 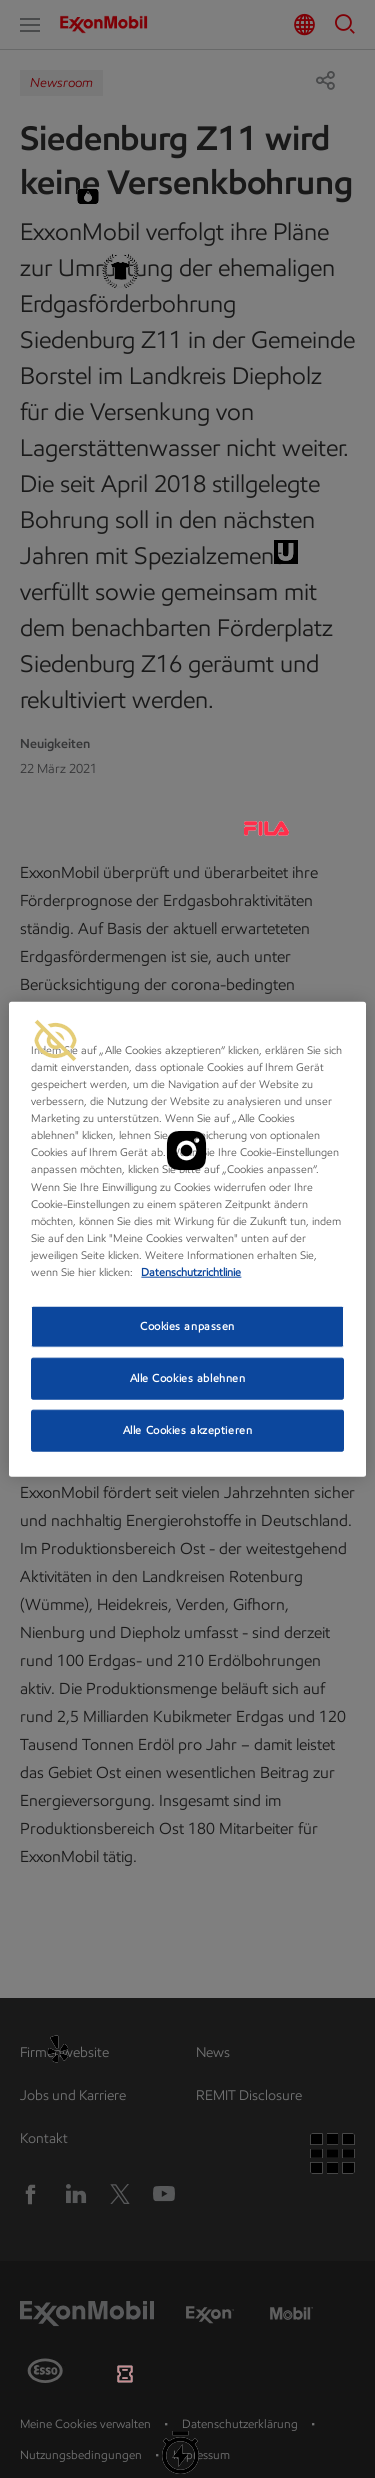 I want to click on set a quick timer or speed countdown, so click(x=180, y=2453).